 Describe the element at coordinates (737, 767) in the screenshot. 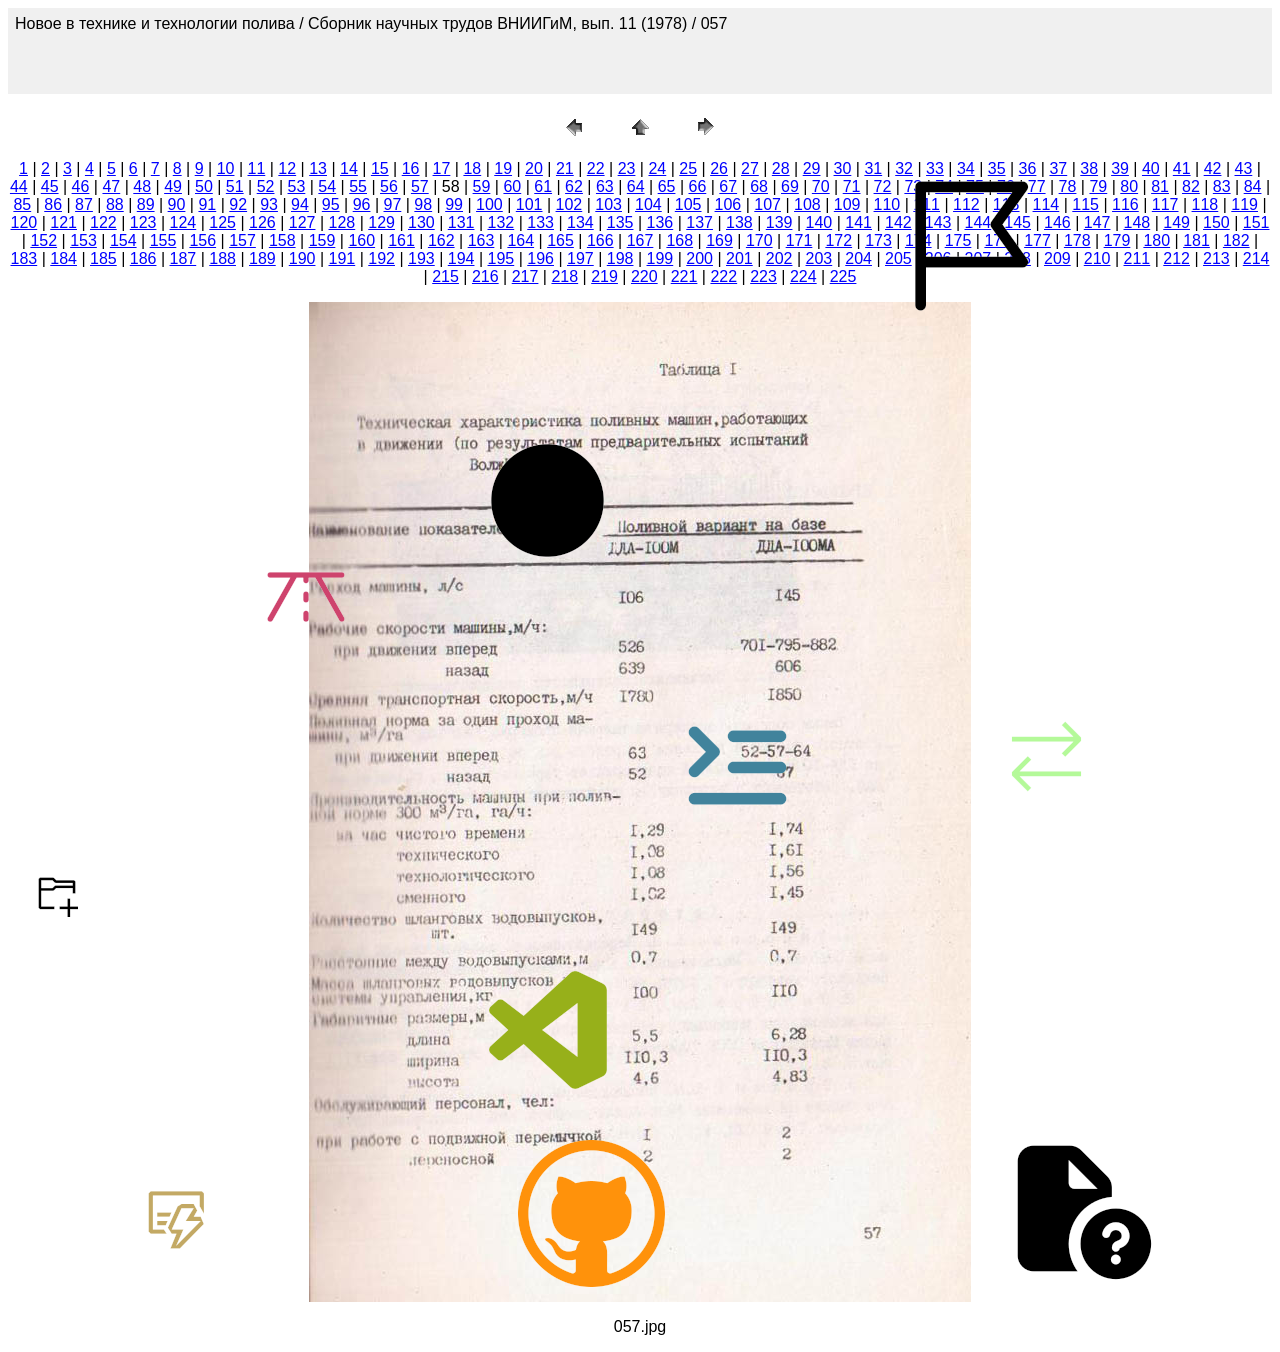

I see `increase text indentation` at that location.